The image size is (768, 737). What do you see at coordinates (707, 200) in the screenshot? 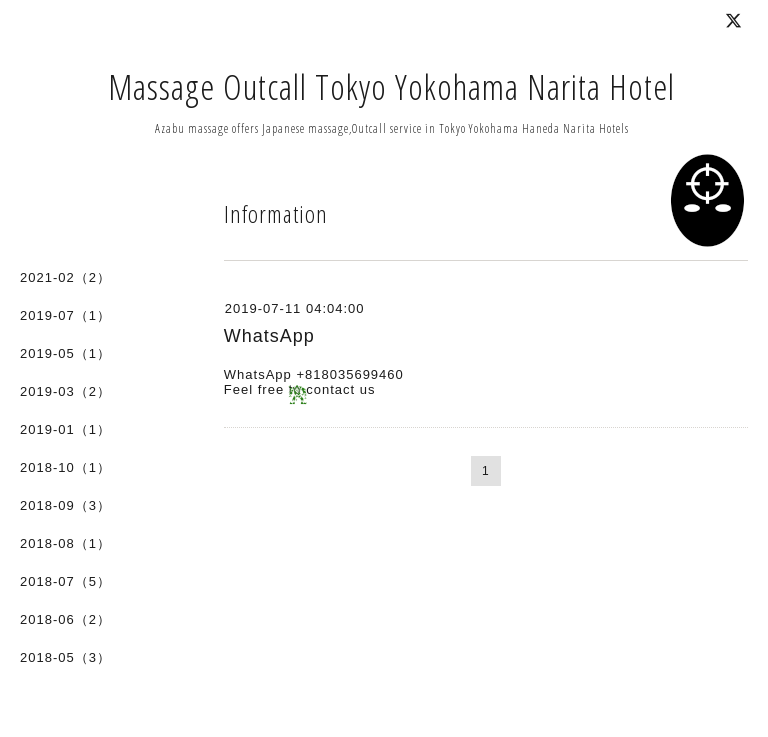
I see `headshot or critical hit indicator in a game` at bounding box center [707, 200].